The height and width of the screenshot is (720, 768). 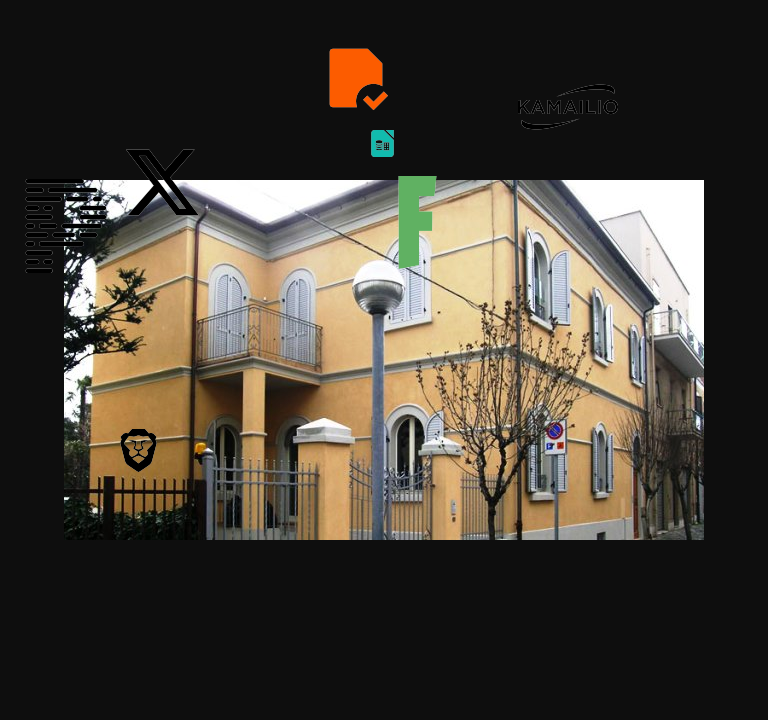 I want to click on open LibreOffice Base database application, so click(x=382, y=143).